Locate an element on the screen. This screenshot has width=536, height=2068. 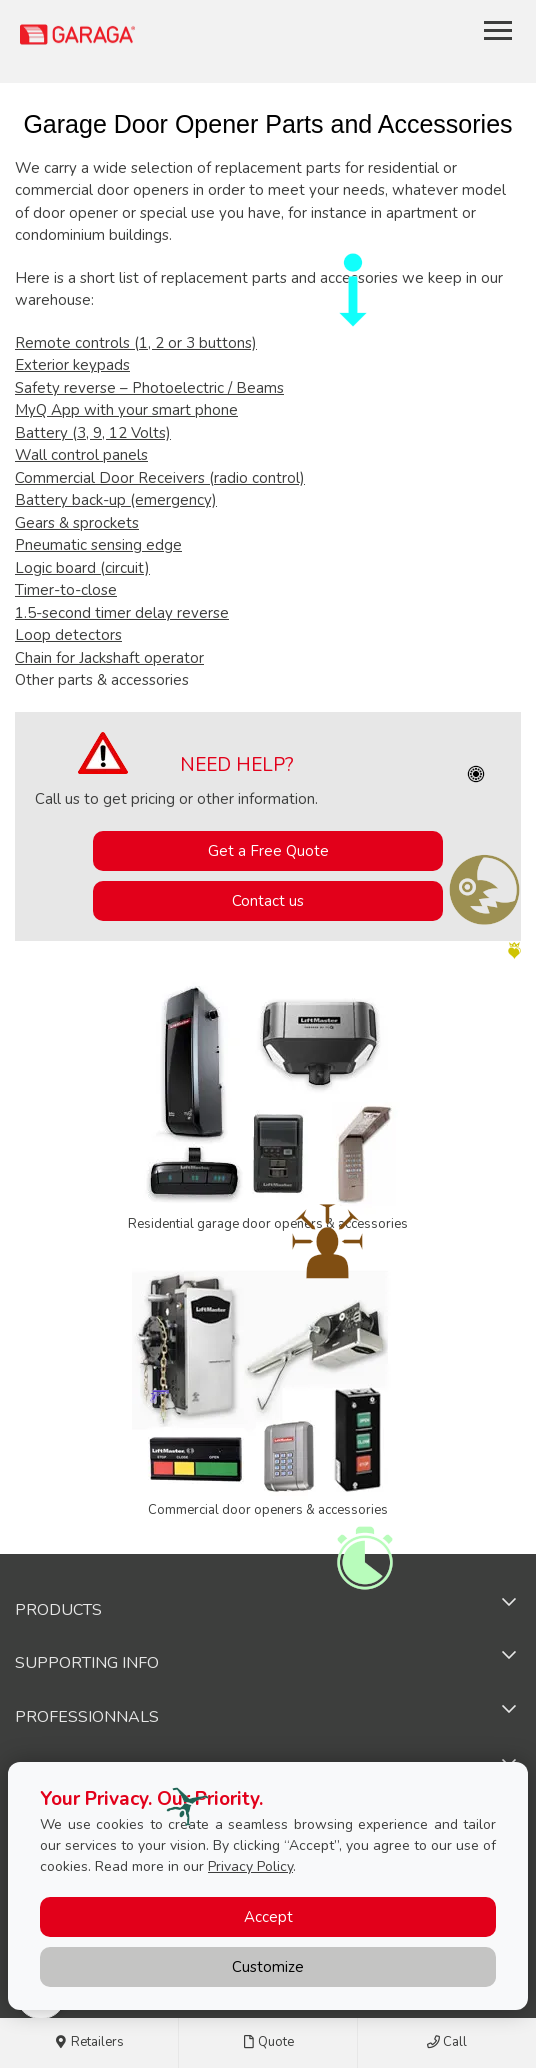
select handgun weapon in game inventory is located at coordinates (159, 1396).